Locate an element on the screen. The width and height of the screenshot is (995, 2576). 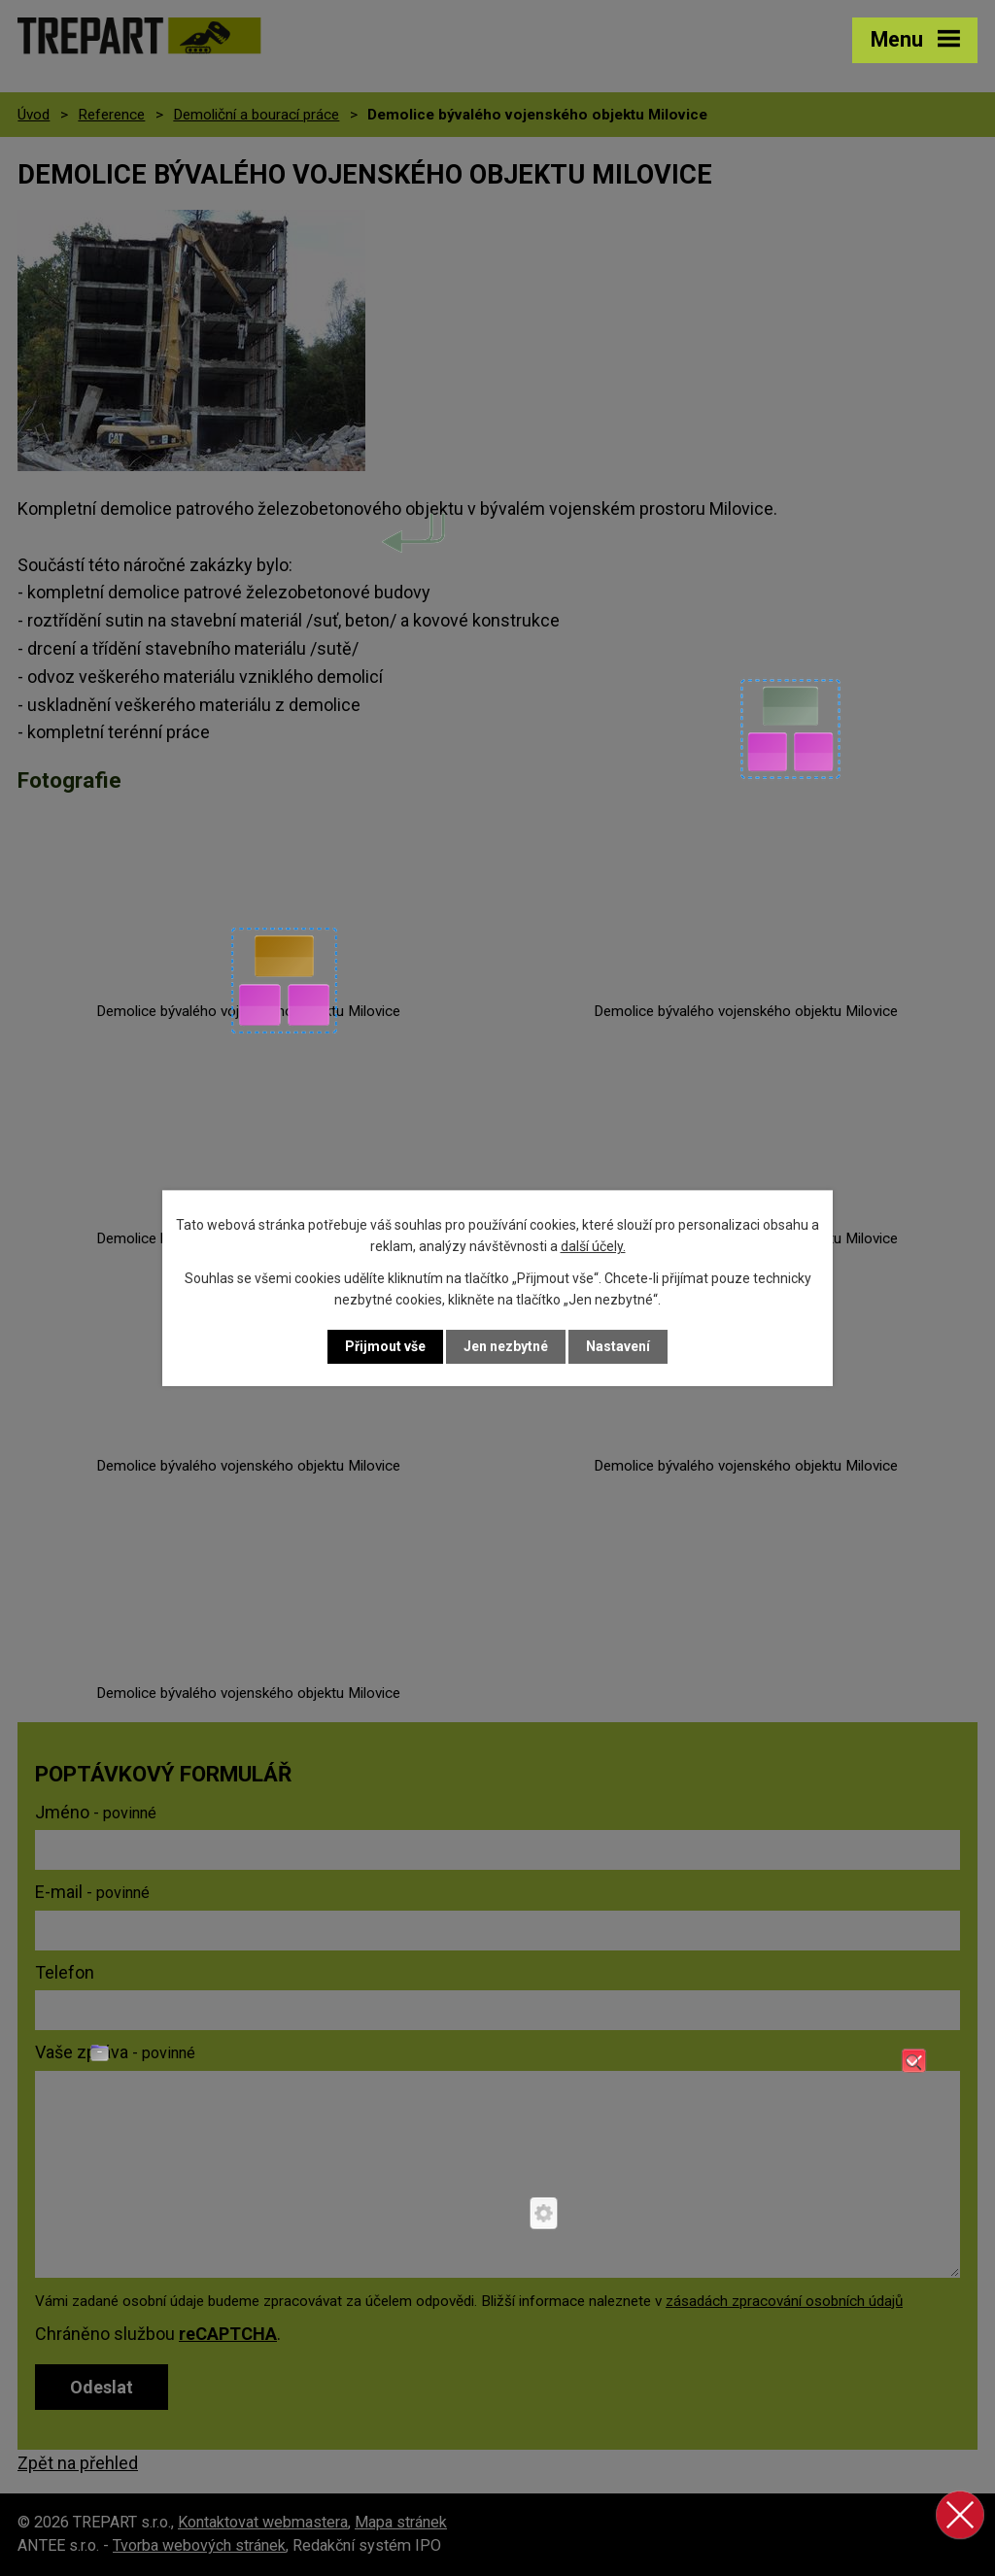
select all items in the current view is located at coordinates (284, 980).